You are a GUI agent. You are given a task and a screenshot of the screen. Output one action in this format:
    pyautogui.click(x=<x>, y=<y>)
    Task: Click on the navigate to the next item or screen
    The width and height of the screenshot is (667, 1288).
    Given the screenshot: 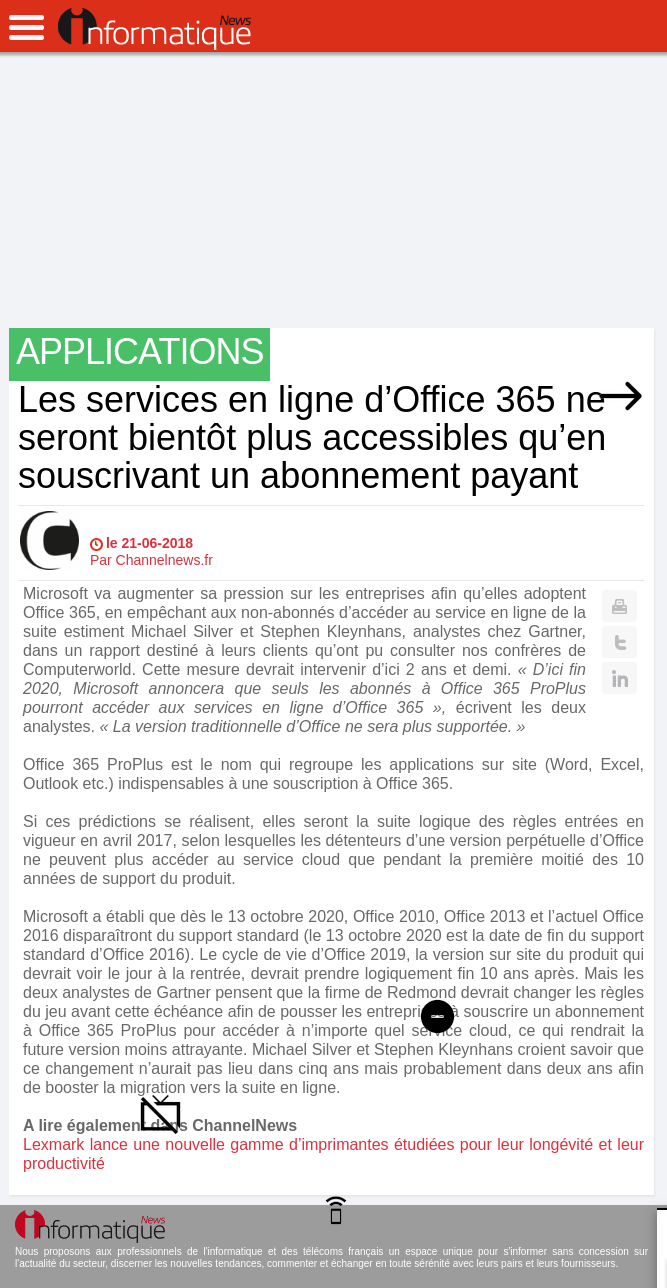 What is the action you would take?
    pyautogui.click(x=621, y=396)
    